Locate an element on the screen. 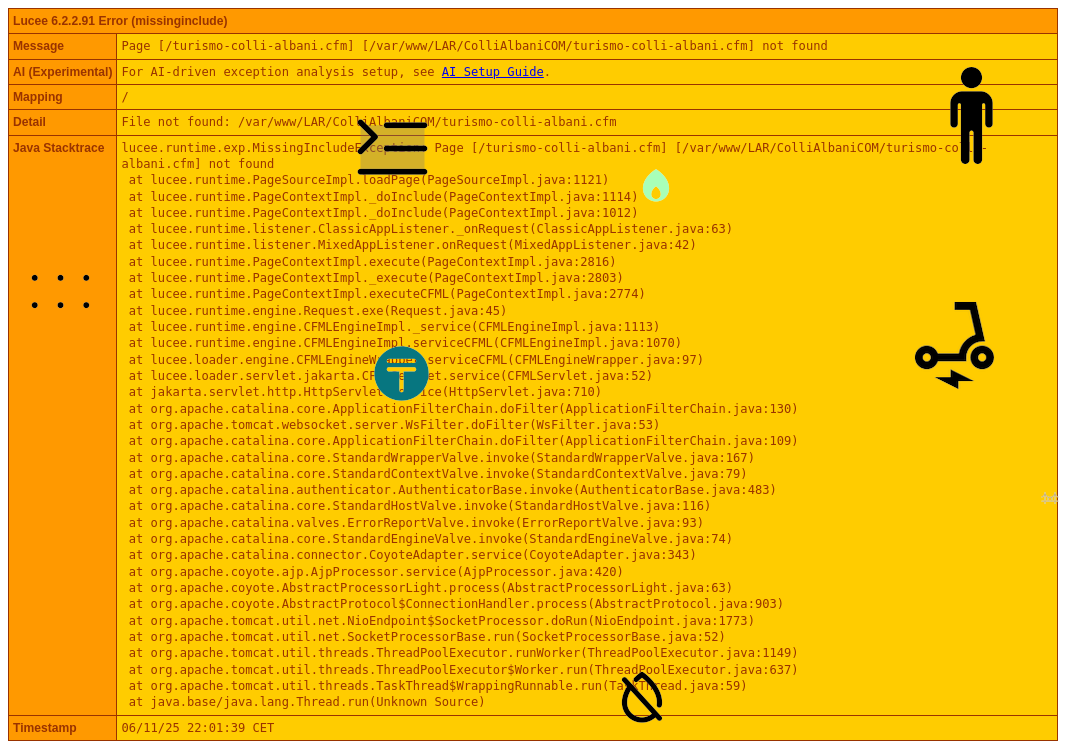  increase text indentation is located at coordinates (392, 148).